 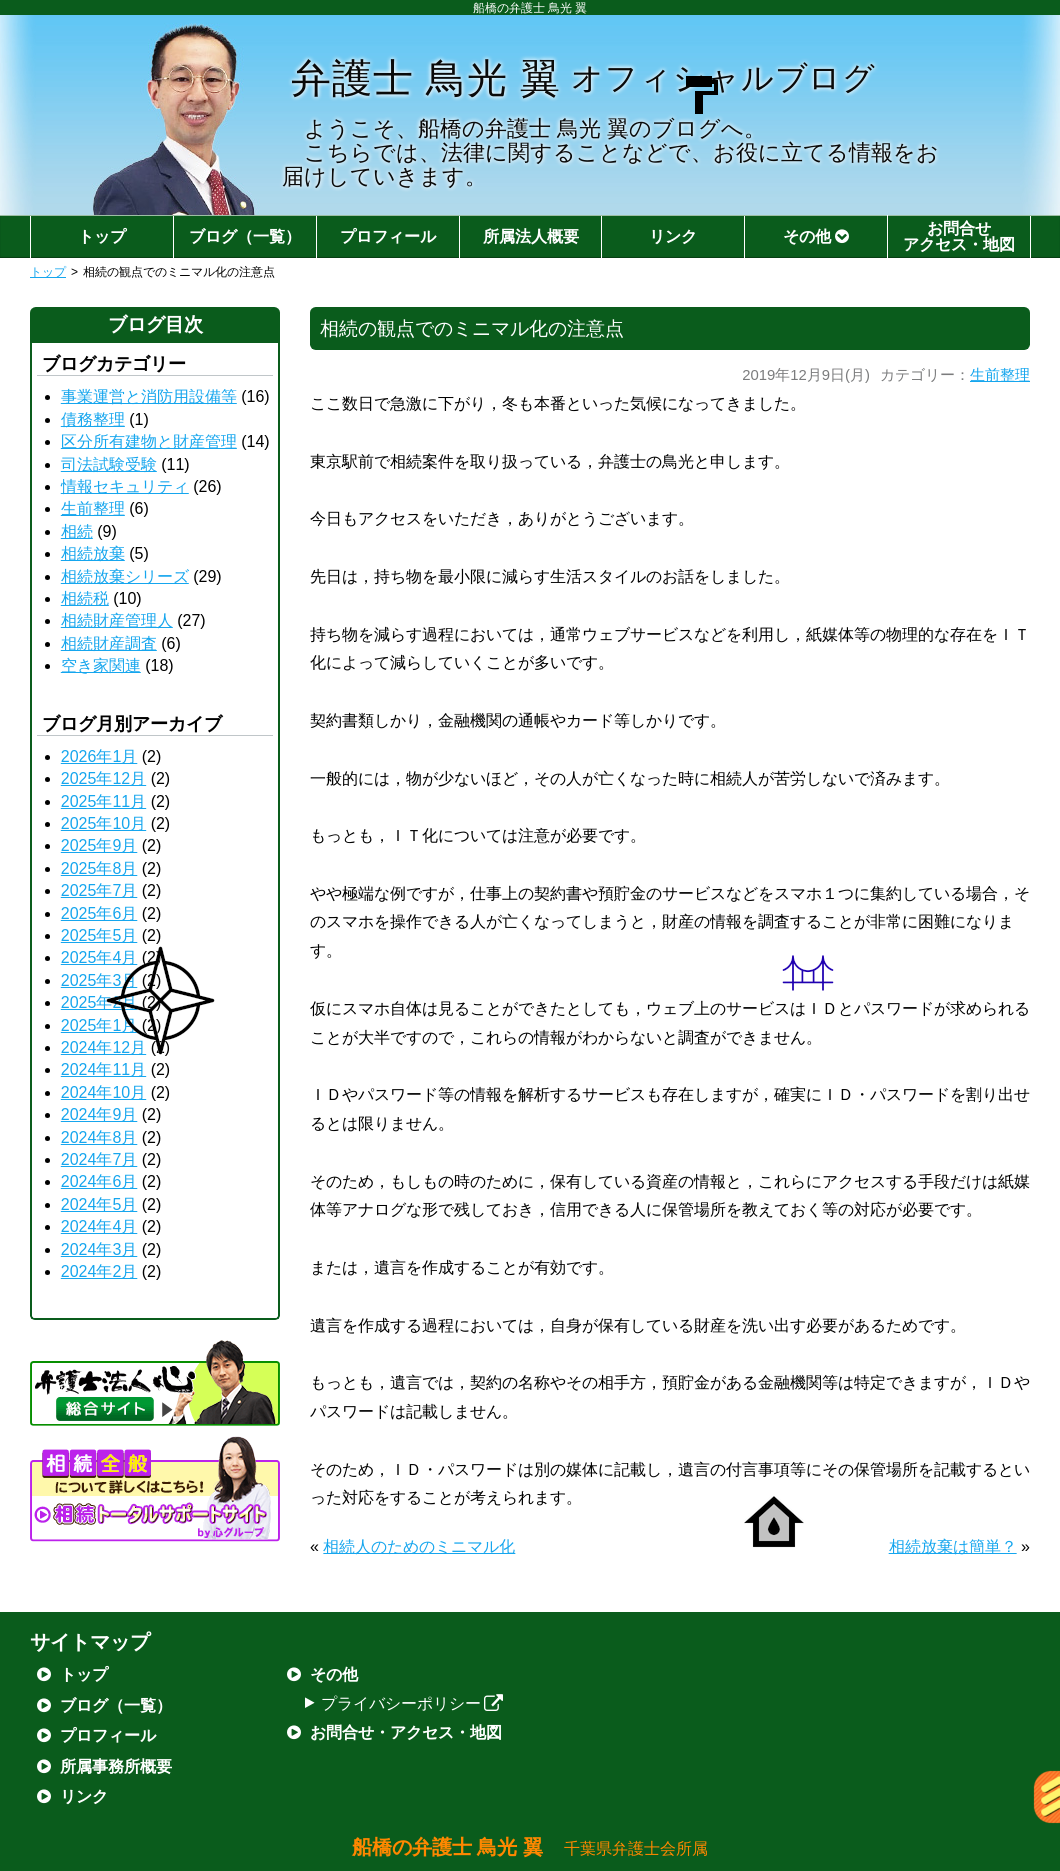 I want to click on view bridge or crossing information, so click(x=808, y=973).